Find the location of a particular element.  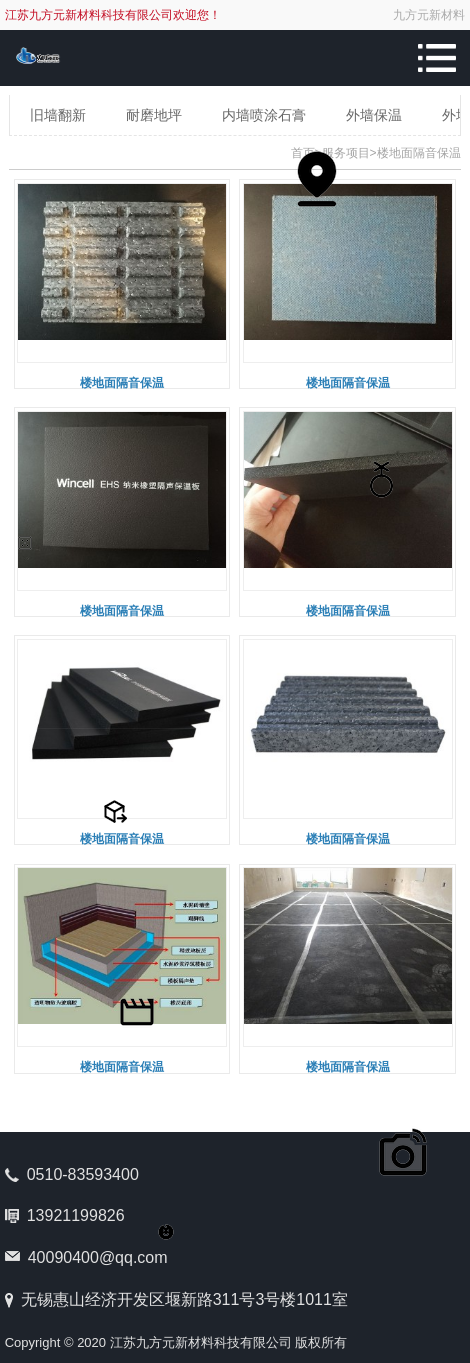

indicates nonbinary gender identity option is located at coordinates (381, 479).